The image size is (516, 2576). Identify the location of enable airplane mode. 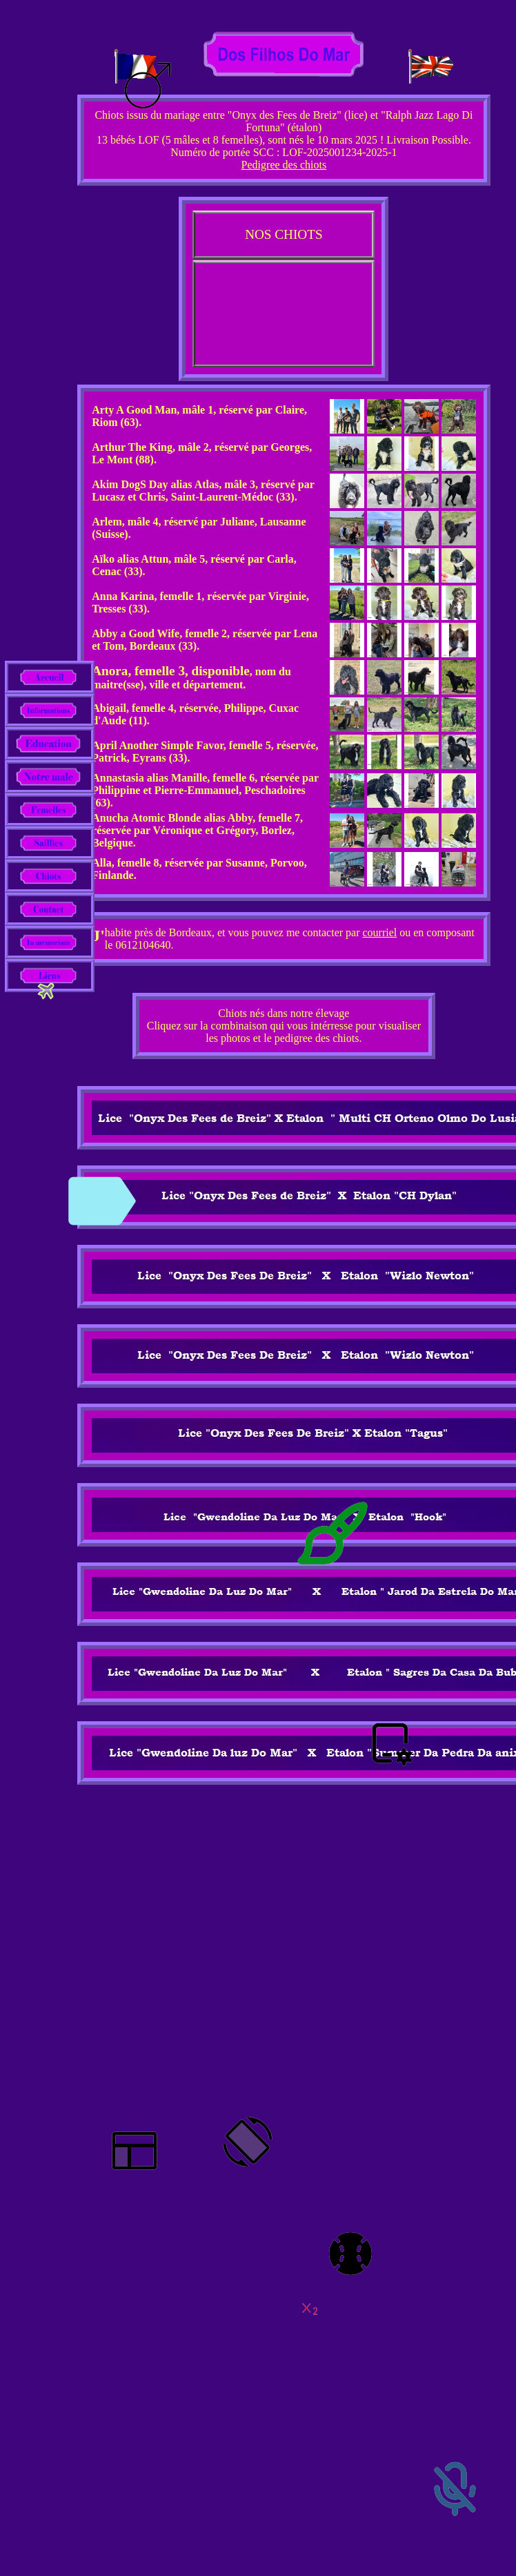
(46, 991).